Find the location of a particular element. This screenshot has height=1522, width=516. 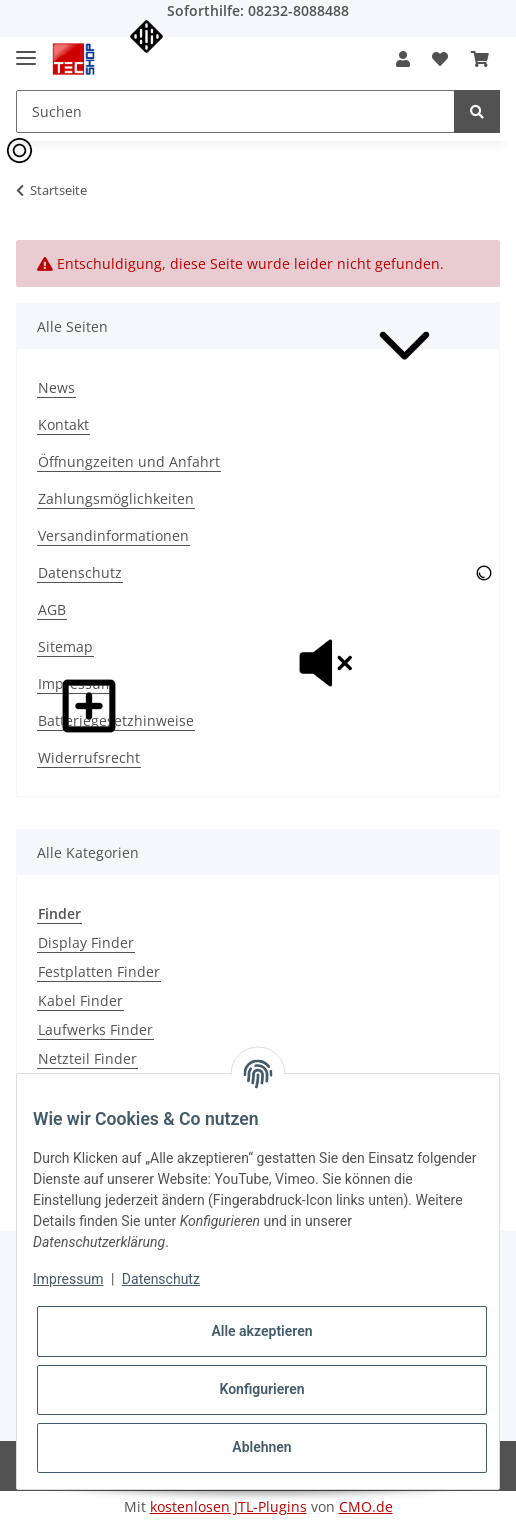

select a single option from a list is located at coordinates (19, 150).